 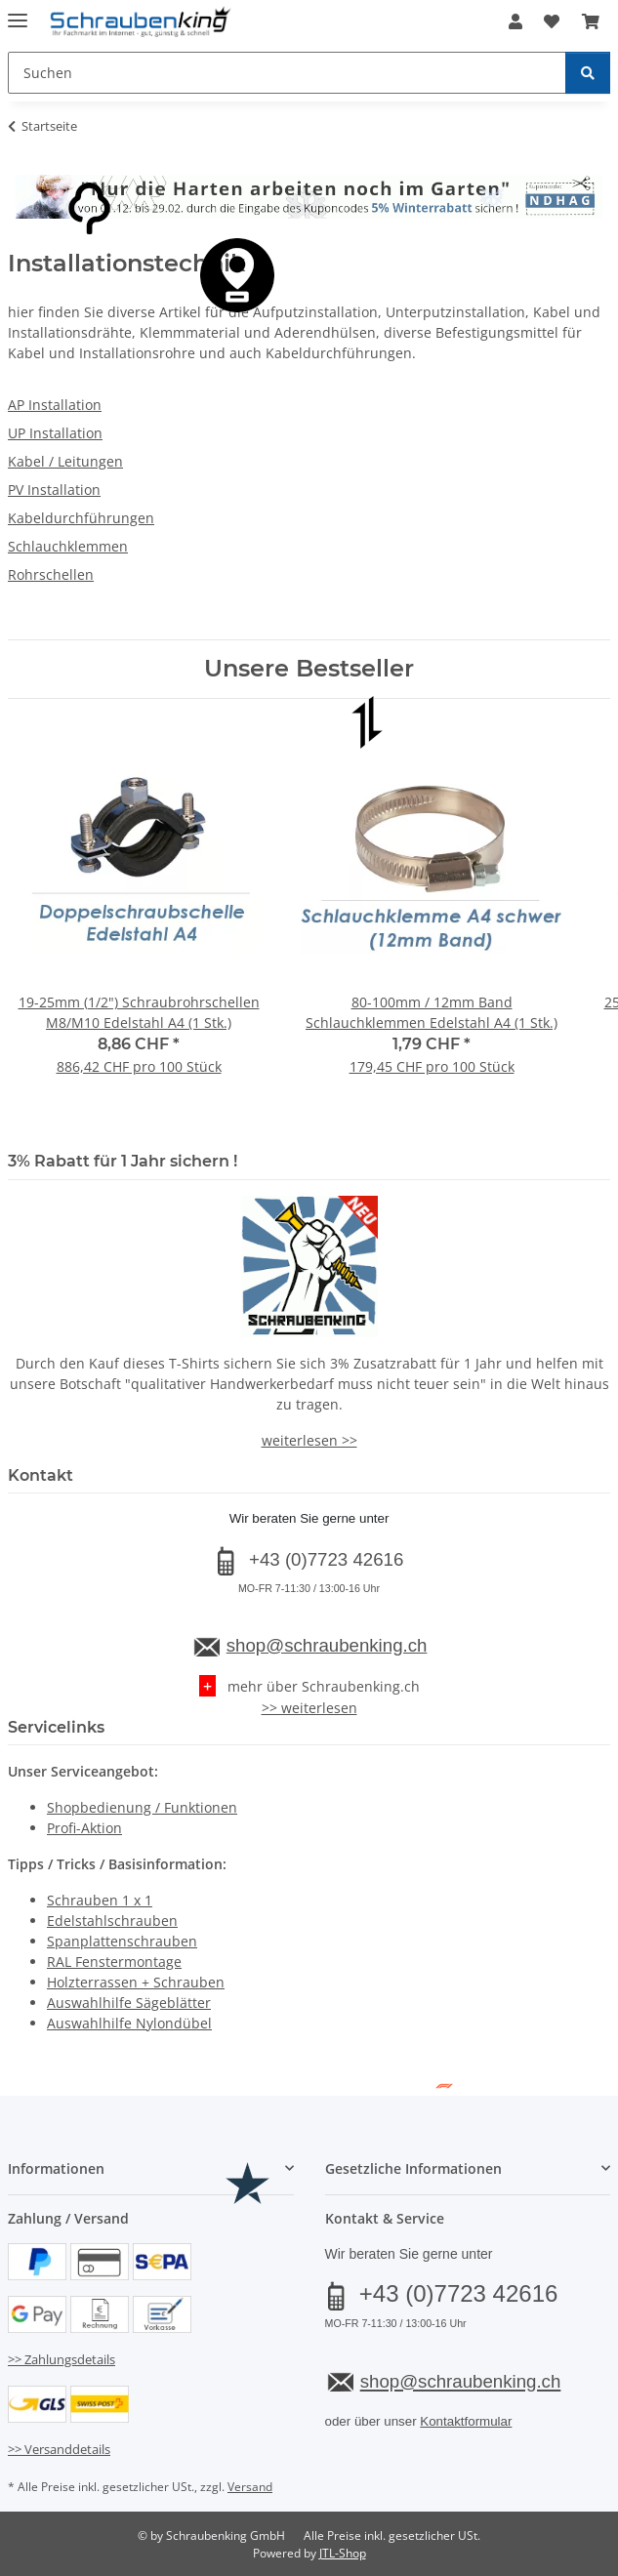 What do you see at coordinates (247, 2183) in the screenshot?
I see `view trustpilot reviews` at bounding box center [247, 2183].